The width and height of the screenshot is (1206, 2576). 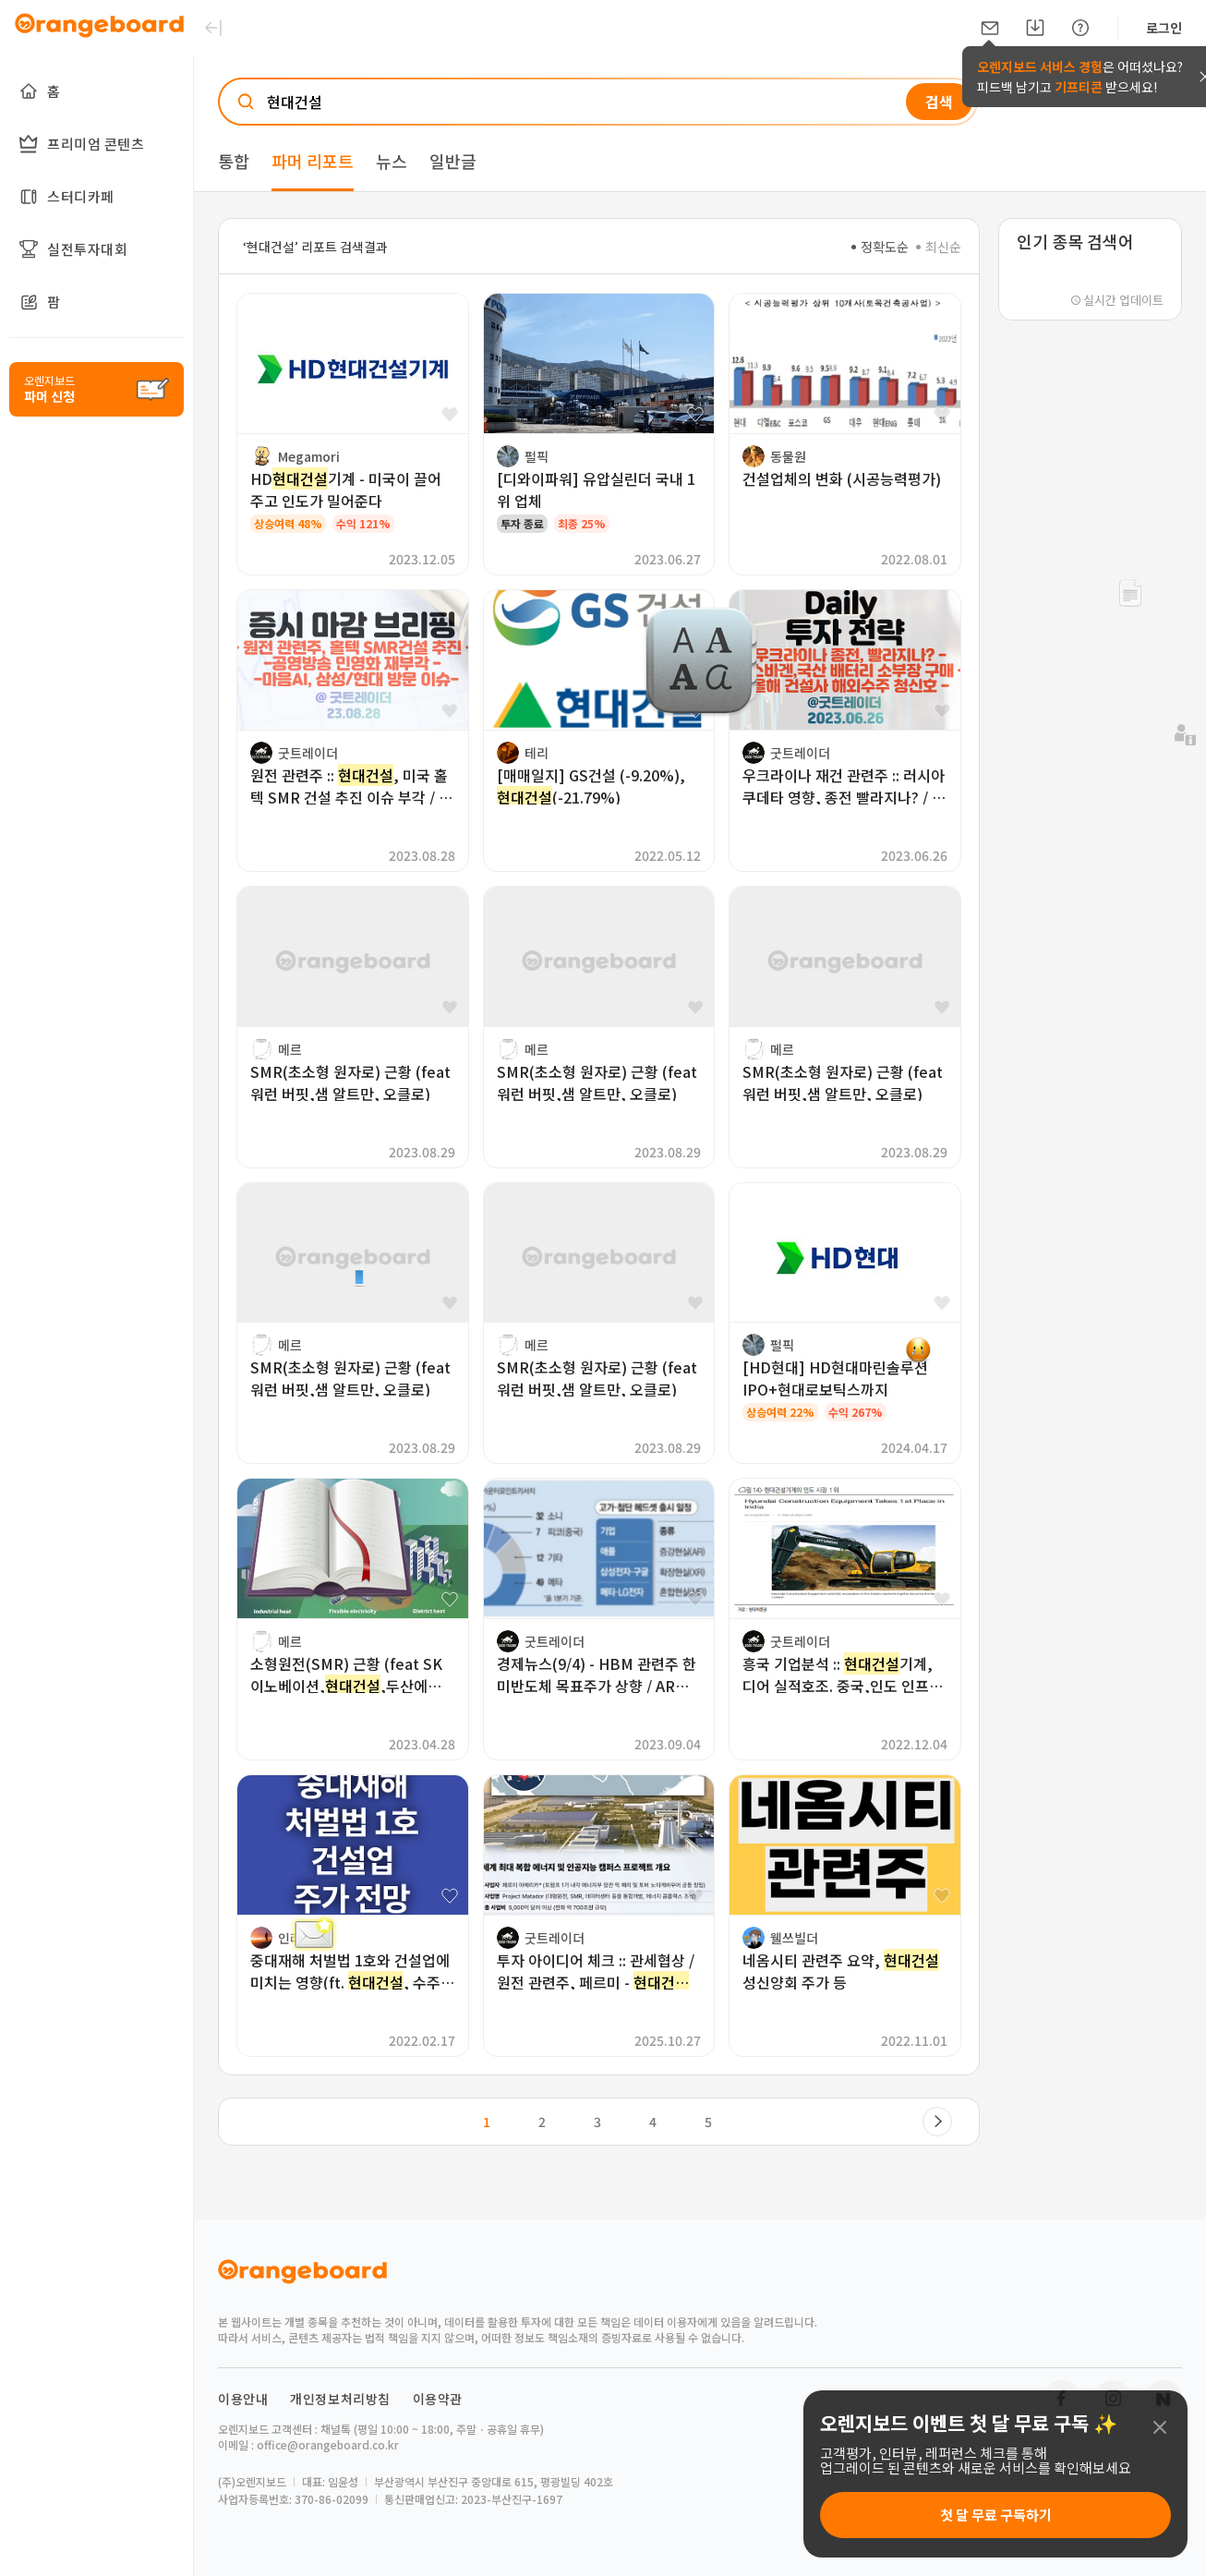 What do you see at coordinates (313, 1934) in the screenshot?
I see `indicates new unread email messages` at bounding box center [313, 1934].